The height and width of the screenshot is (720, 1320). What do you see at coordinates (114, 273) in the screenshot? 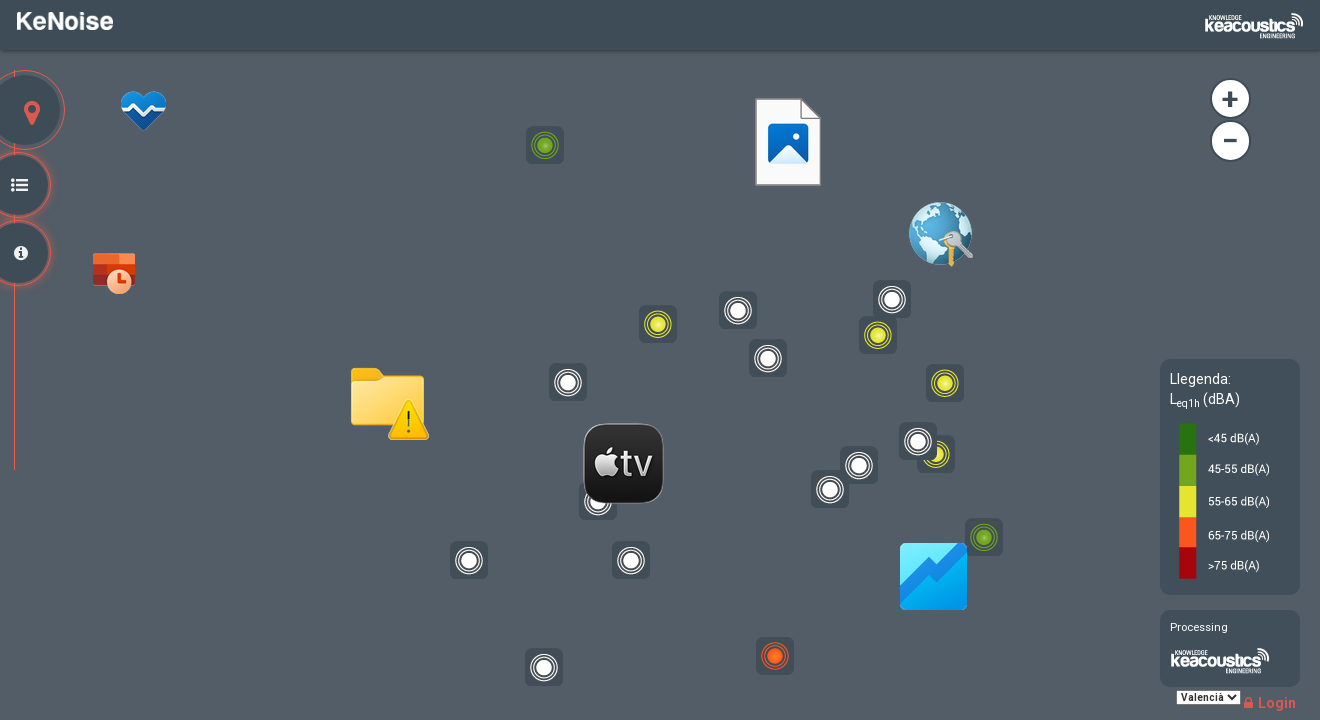
I see `open timesheet application` at bounding box center [114, 273].